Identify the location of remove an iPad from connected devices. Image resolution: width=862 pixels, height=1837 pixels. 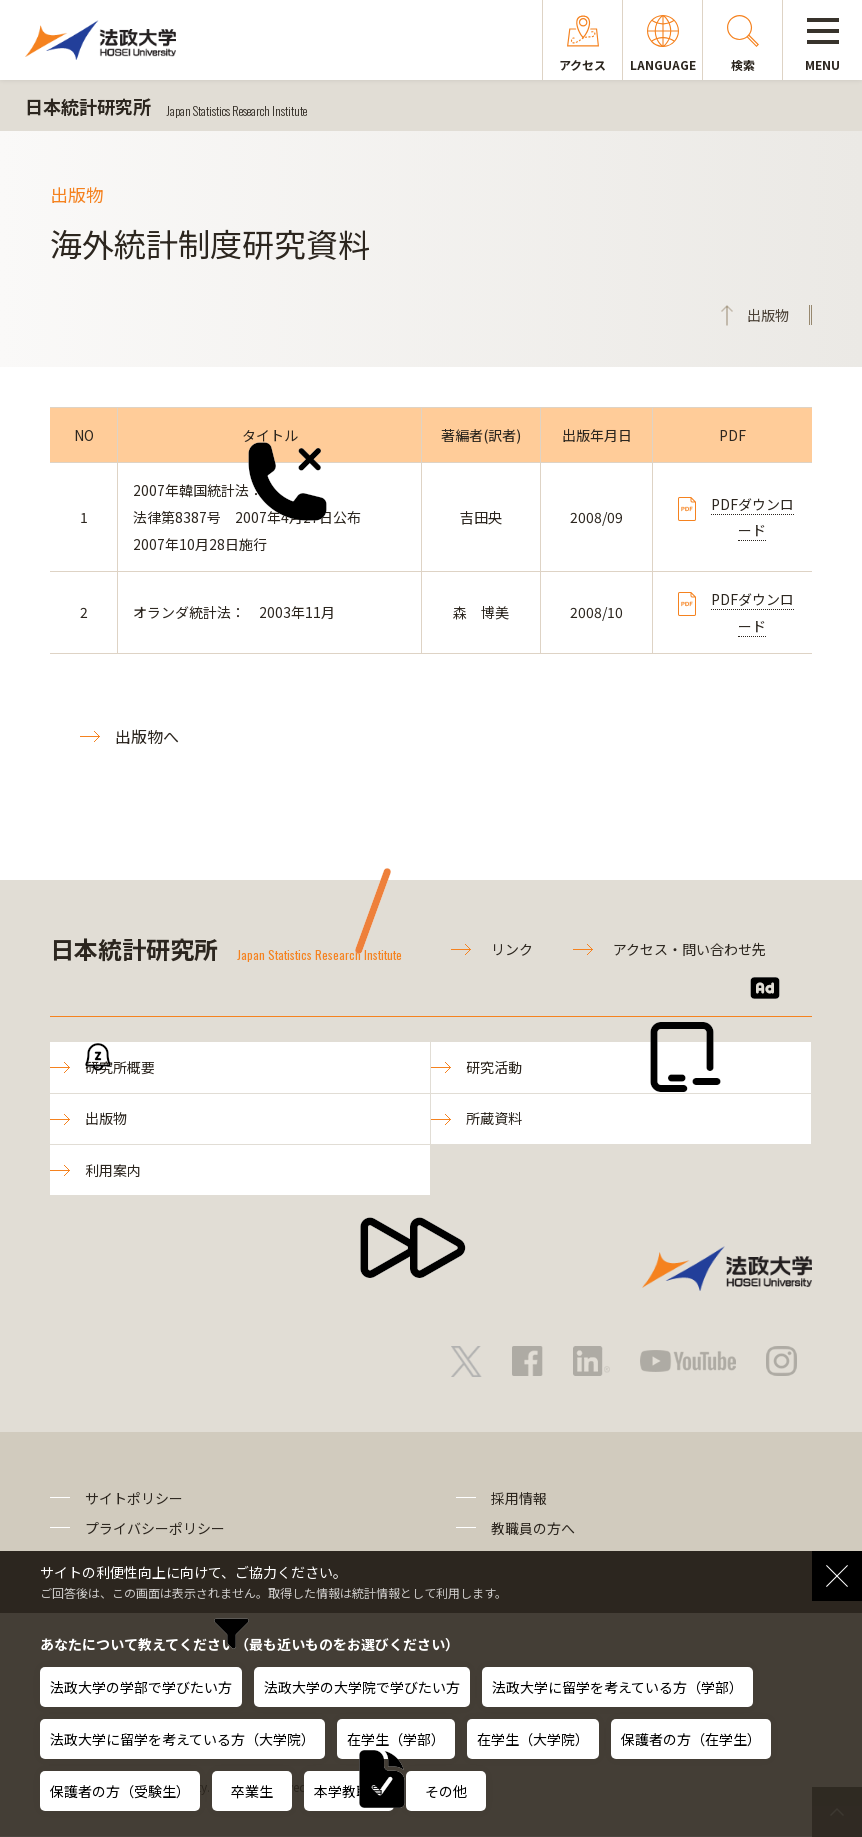
(682, 1057).